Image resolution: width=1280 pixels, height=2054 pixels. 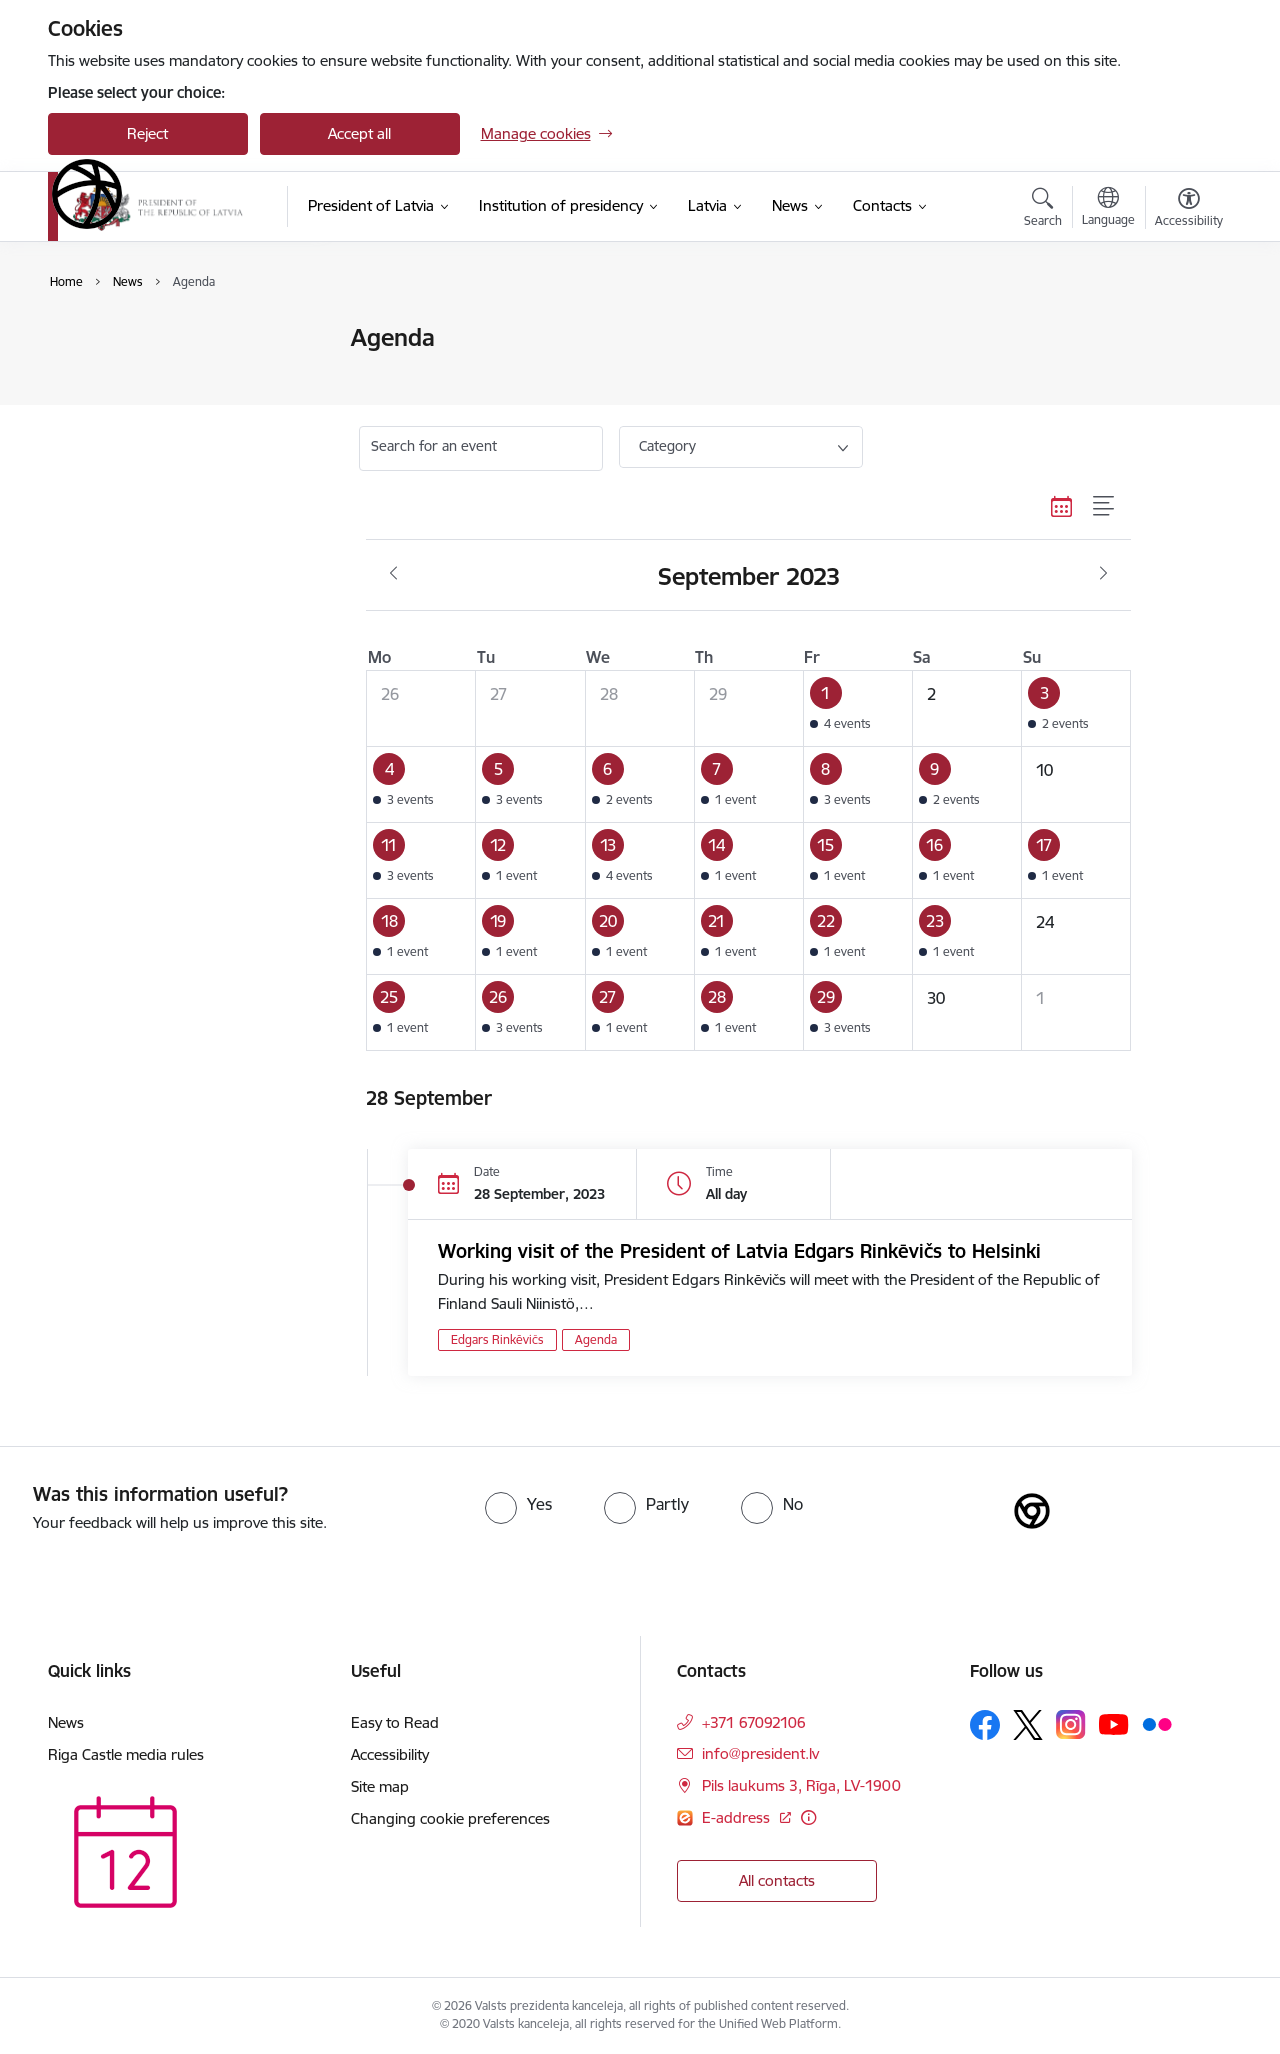 I want to click on view calendar or schedule, so click(x=125, y=1856).